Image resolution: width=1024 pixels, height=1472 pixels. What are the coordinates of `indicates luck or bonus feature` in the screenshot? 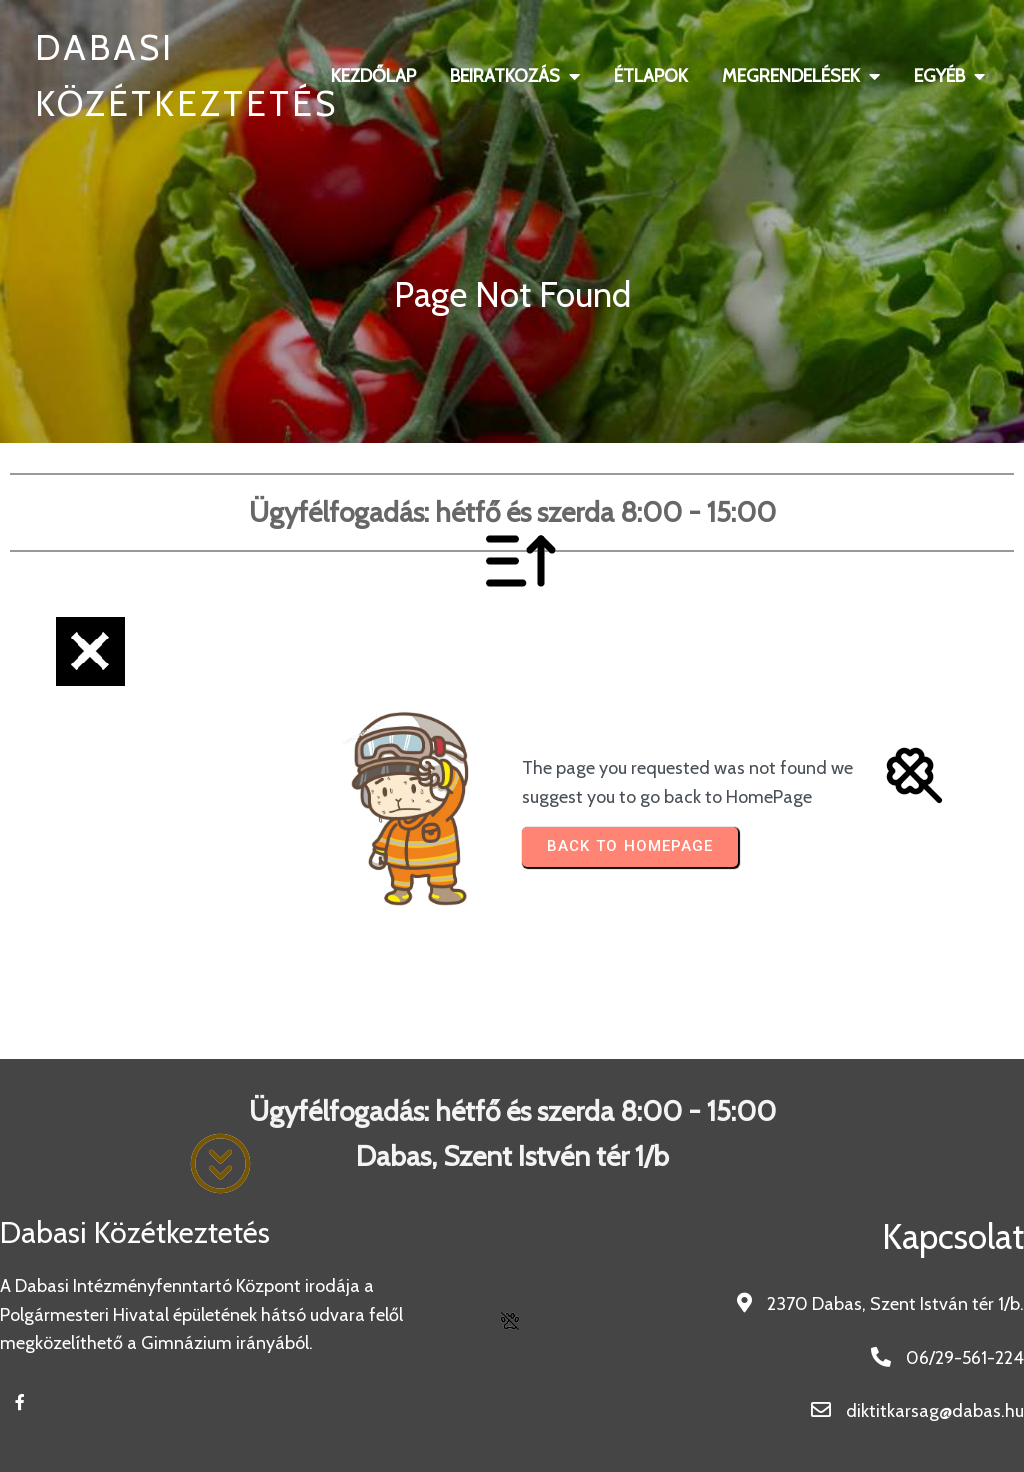 It's located at (913, 774).